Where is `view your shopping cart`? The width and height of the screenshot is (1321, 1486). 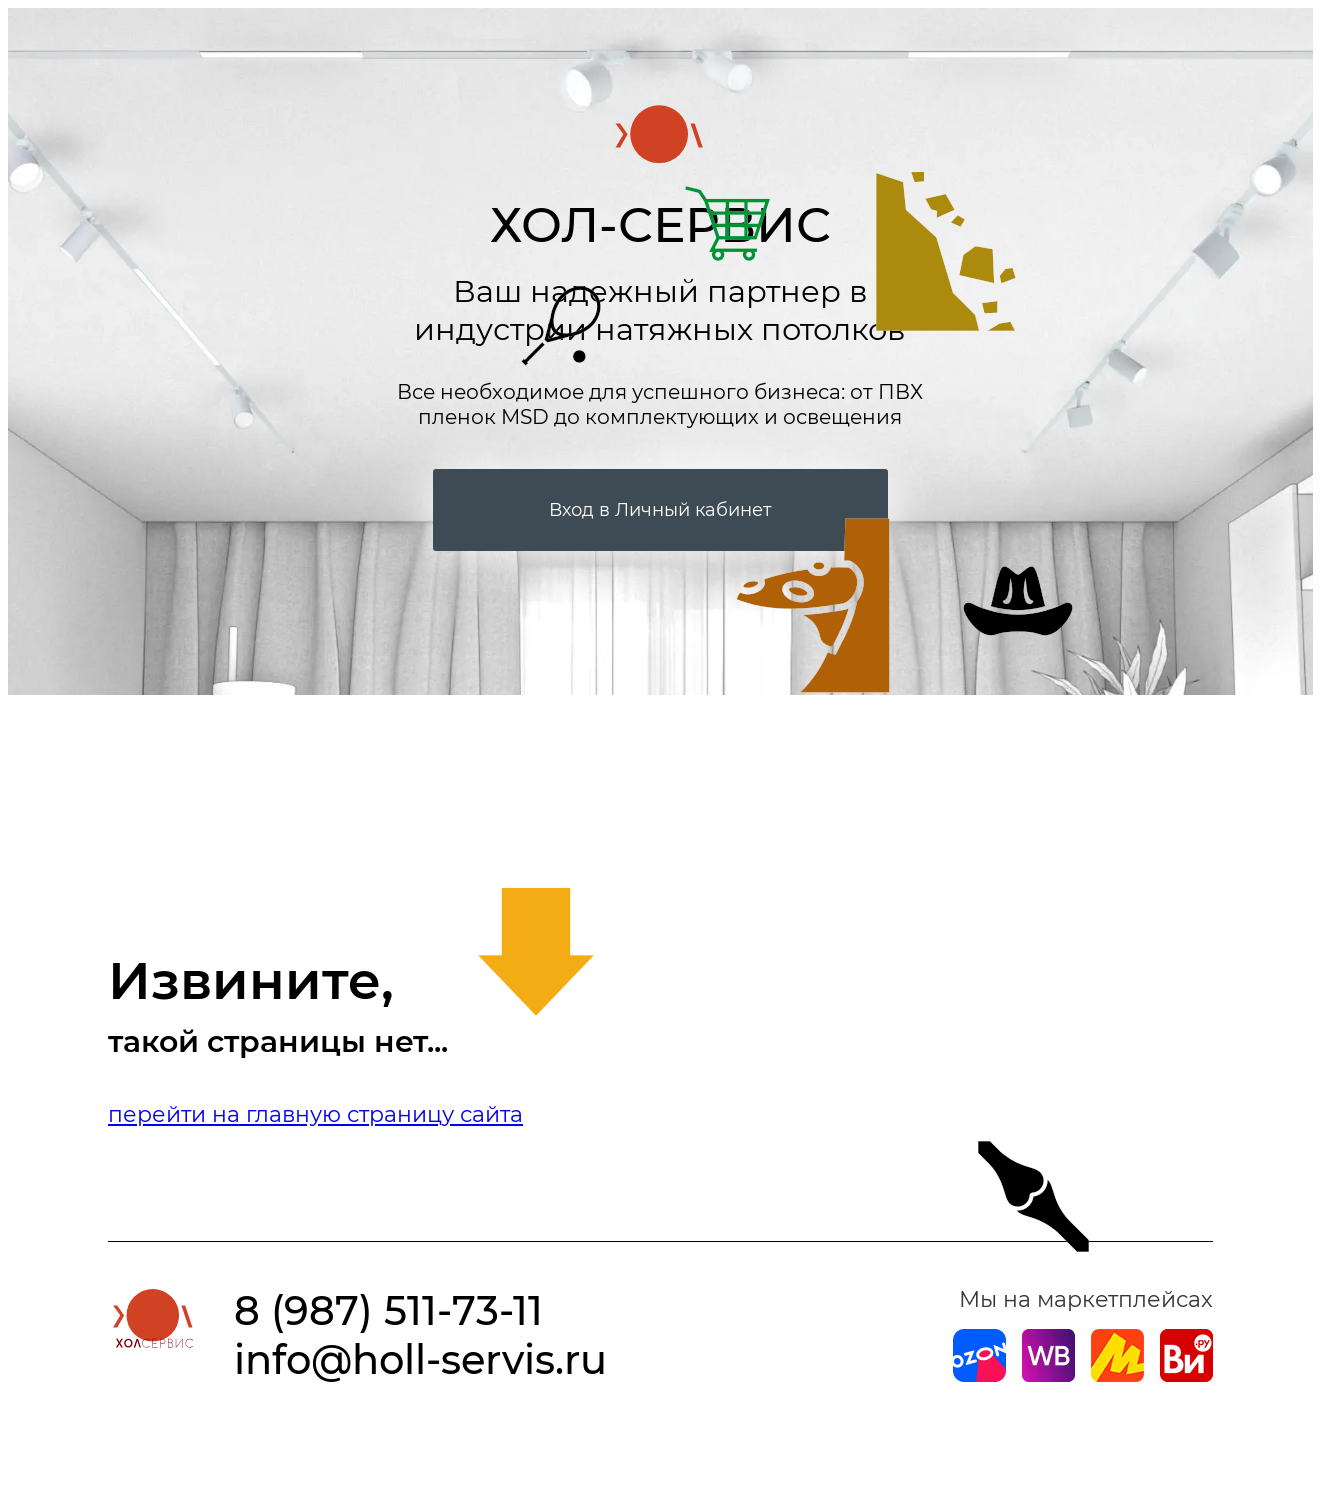
view your shopping cart is located at coordinates (730, 223).